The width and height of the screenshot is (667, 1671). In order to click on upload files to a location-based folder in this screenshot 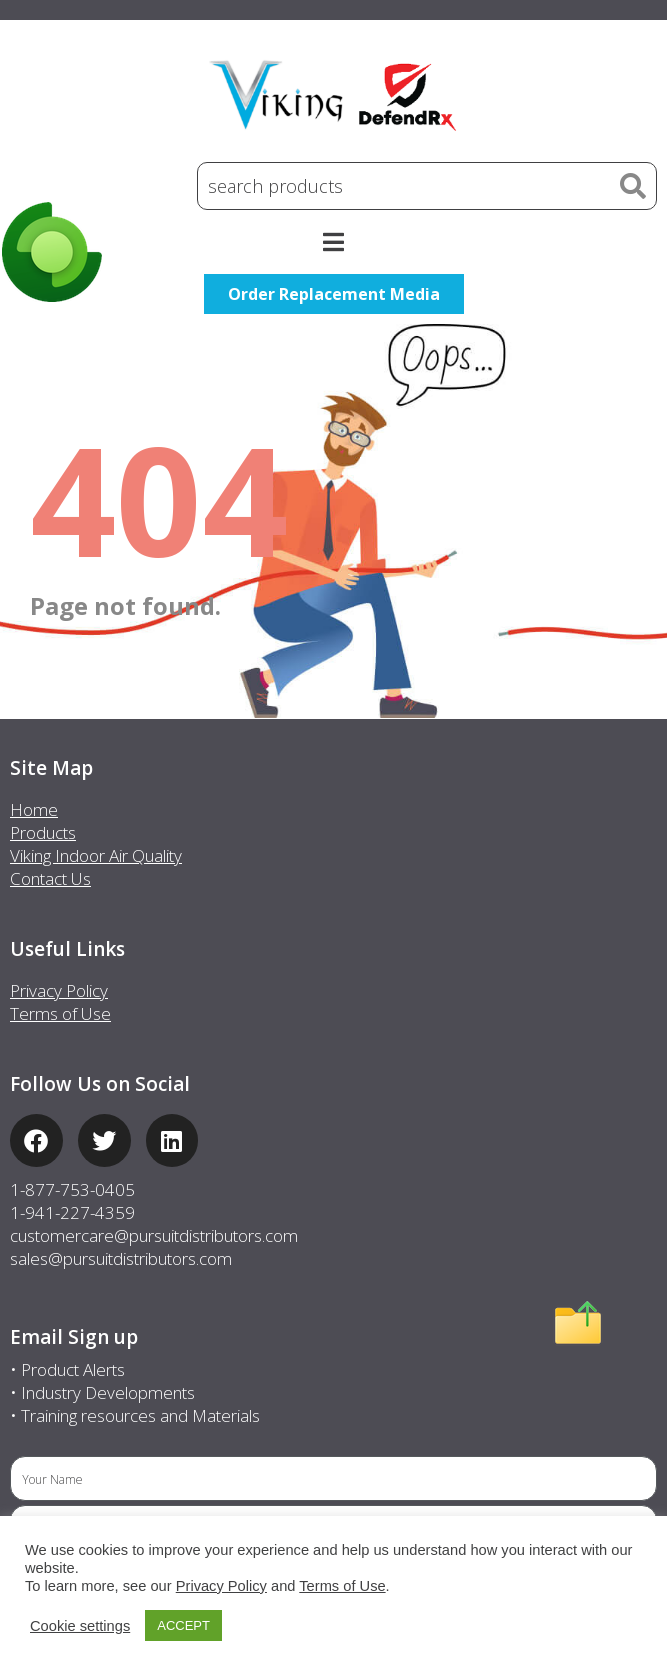, I will do `click(578, 1327)`.